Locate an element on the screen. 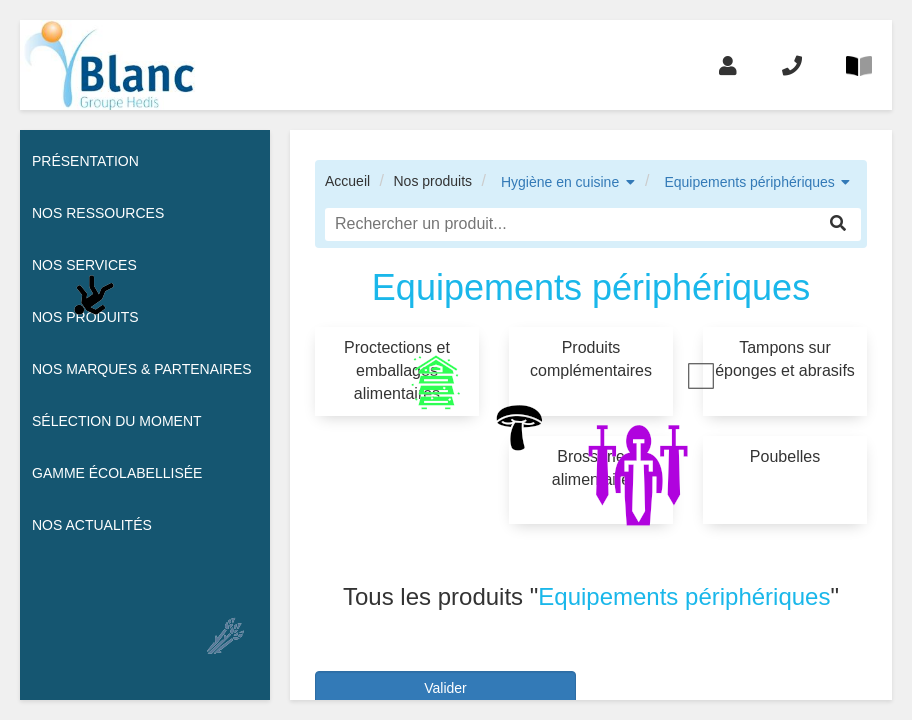 This screenshot has height=720, width=912. select a knight or warrior character class is located at coordinates (638, 475).